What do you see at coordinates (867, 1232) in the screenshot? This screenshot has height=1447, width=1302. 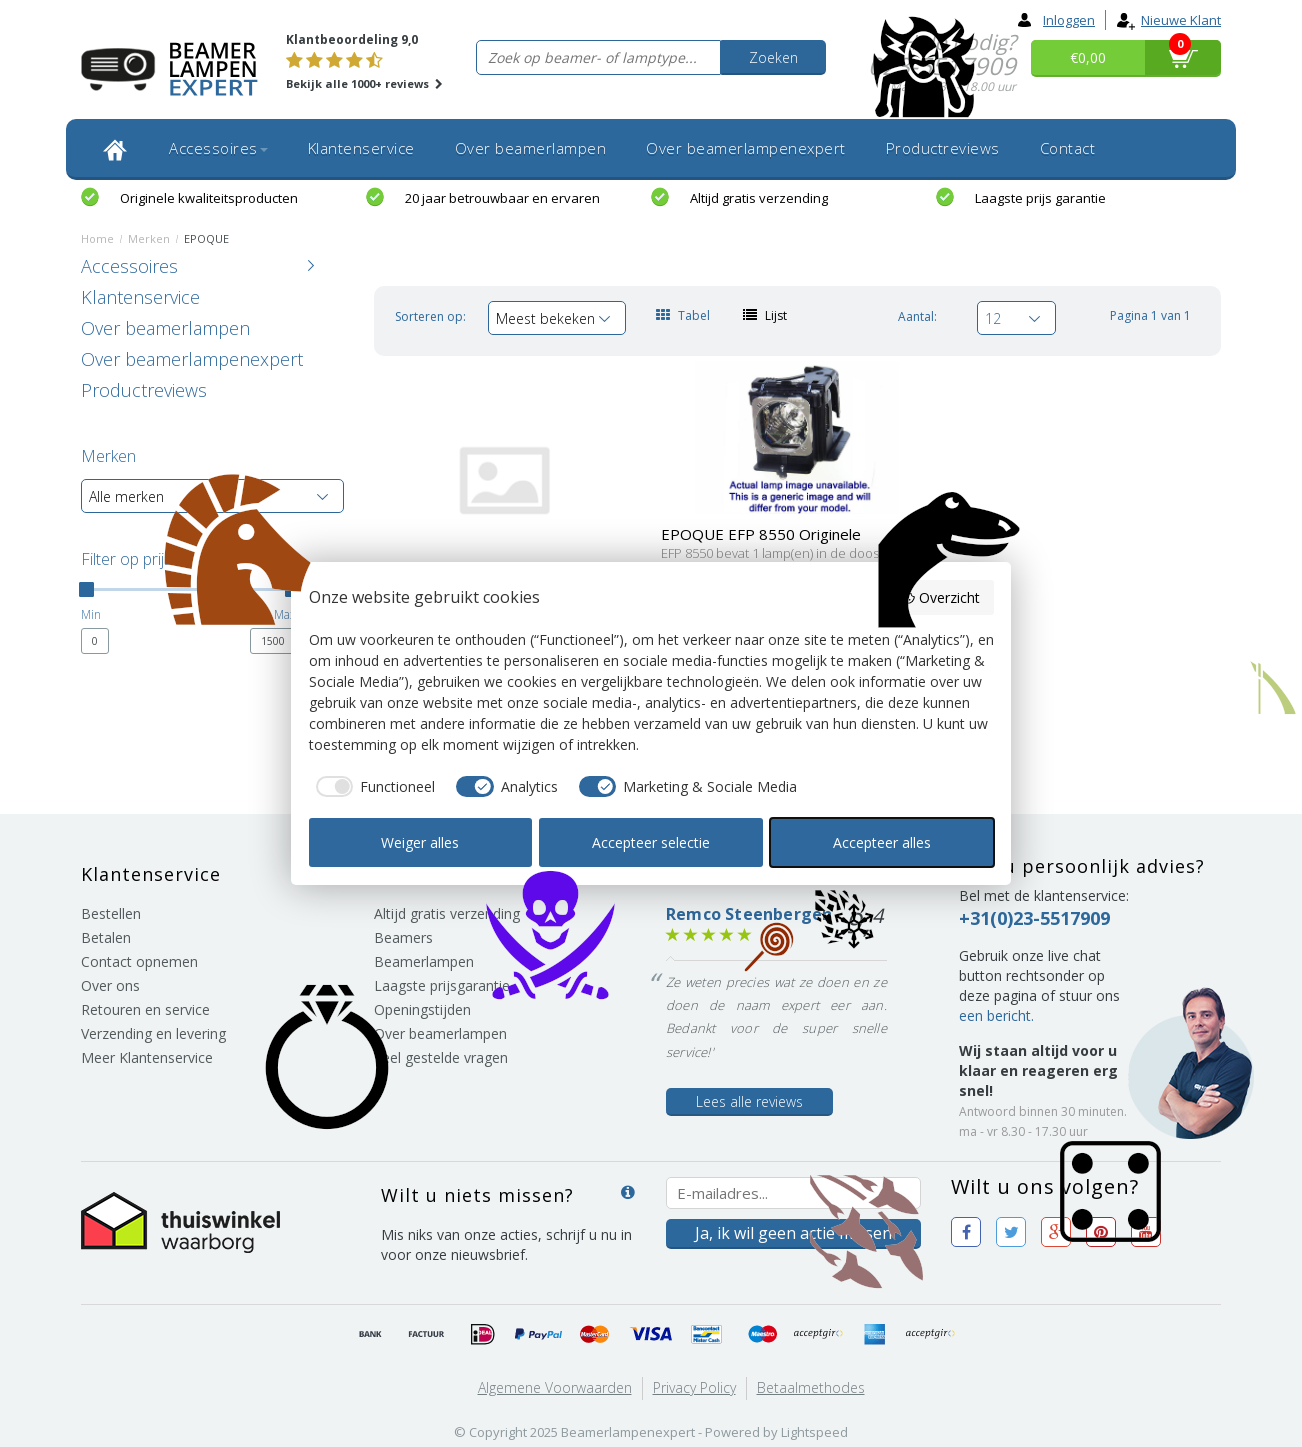 I see `launch multiple projectile attack` at bounding box center [867, 1232].